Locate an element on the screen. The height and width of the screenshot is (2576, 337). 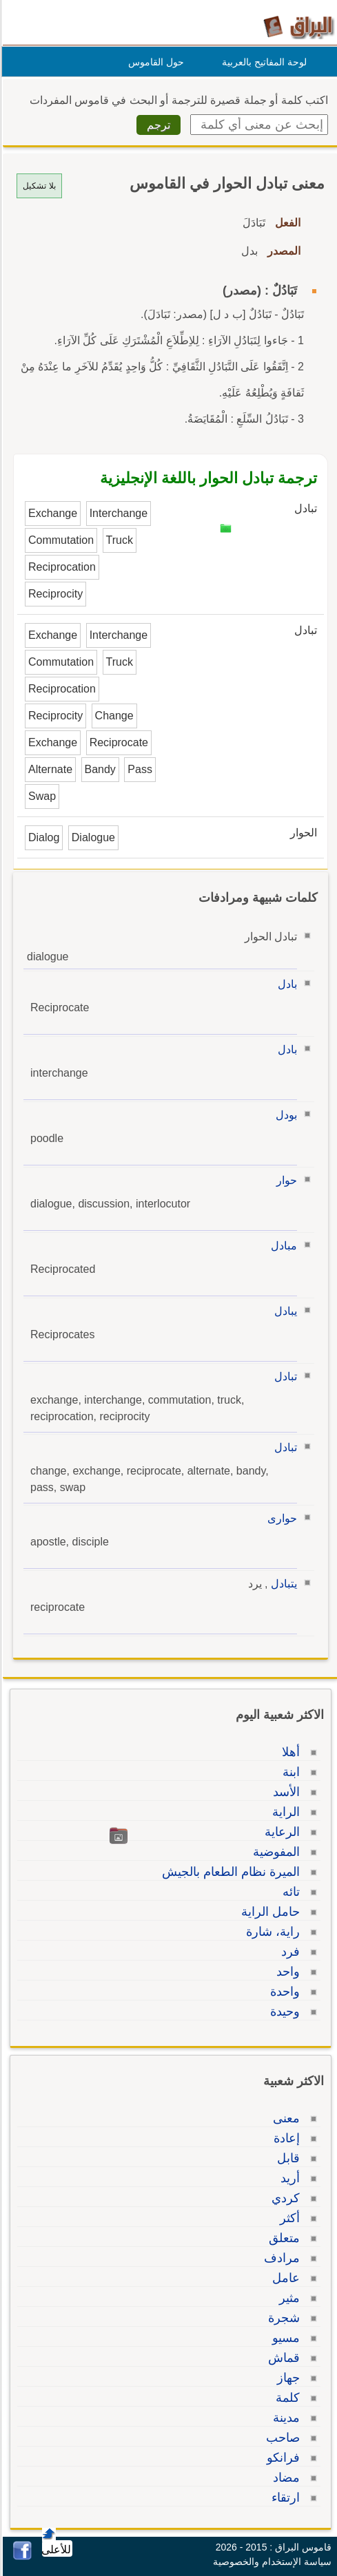
access public or shared folder is located at coordinates (225, 528).